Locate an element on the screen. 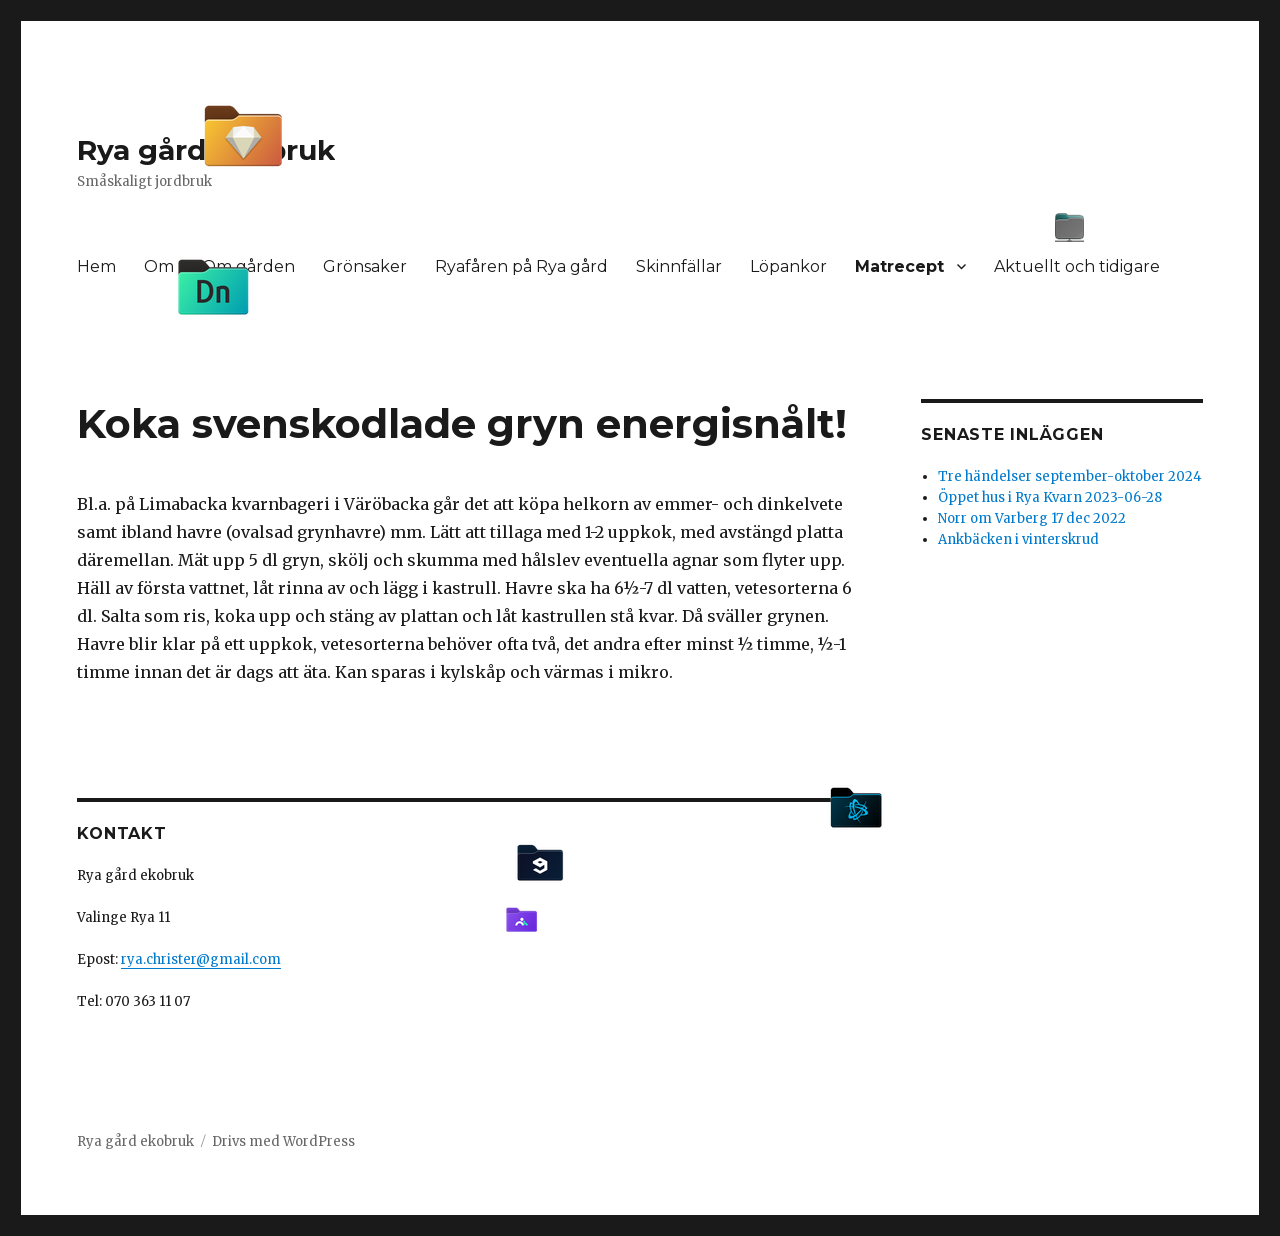  open wondershare famisafe app folder is located at coordinates (521, 920).